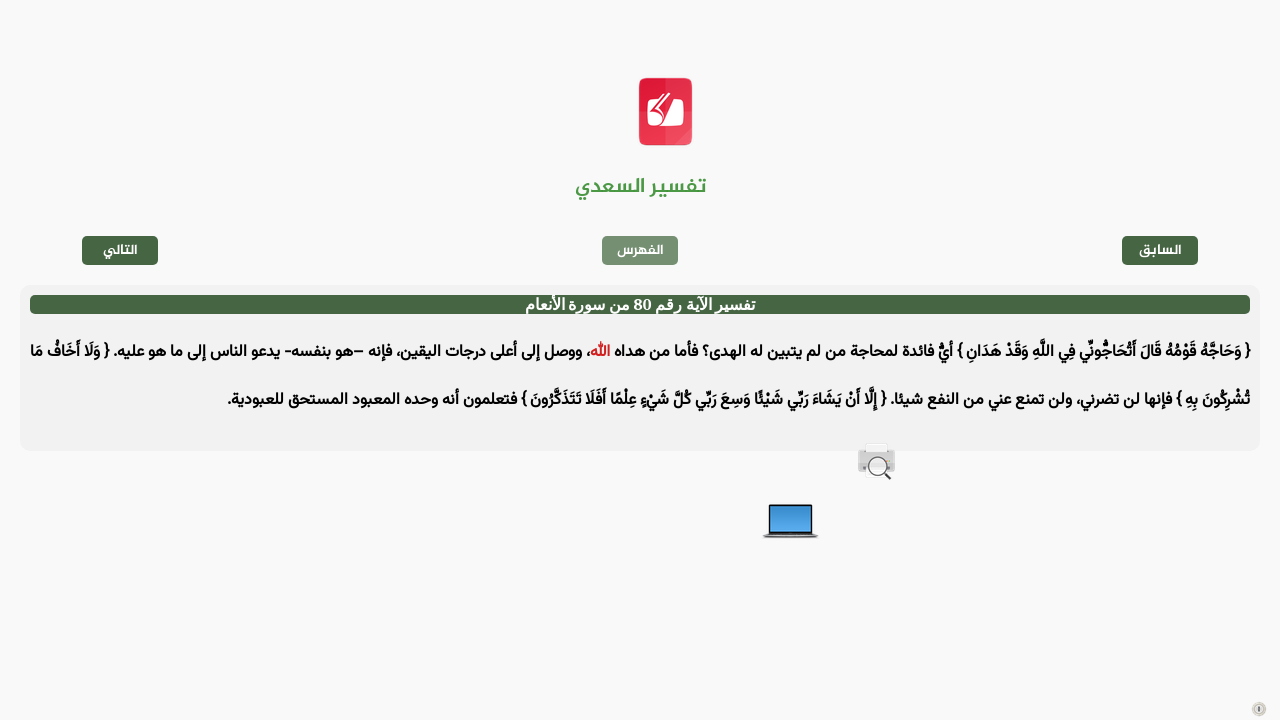 The height and width of the screenshot is (720, 1280). Describe the element at coordinates (665, 111) in the screenshot. I see `postscript or vector document file` at that location.